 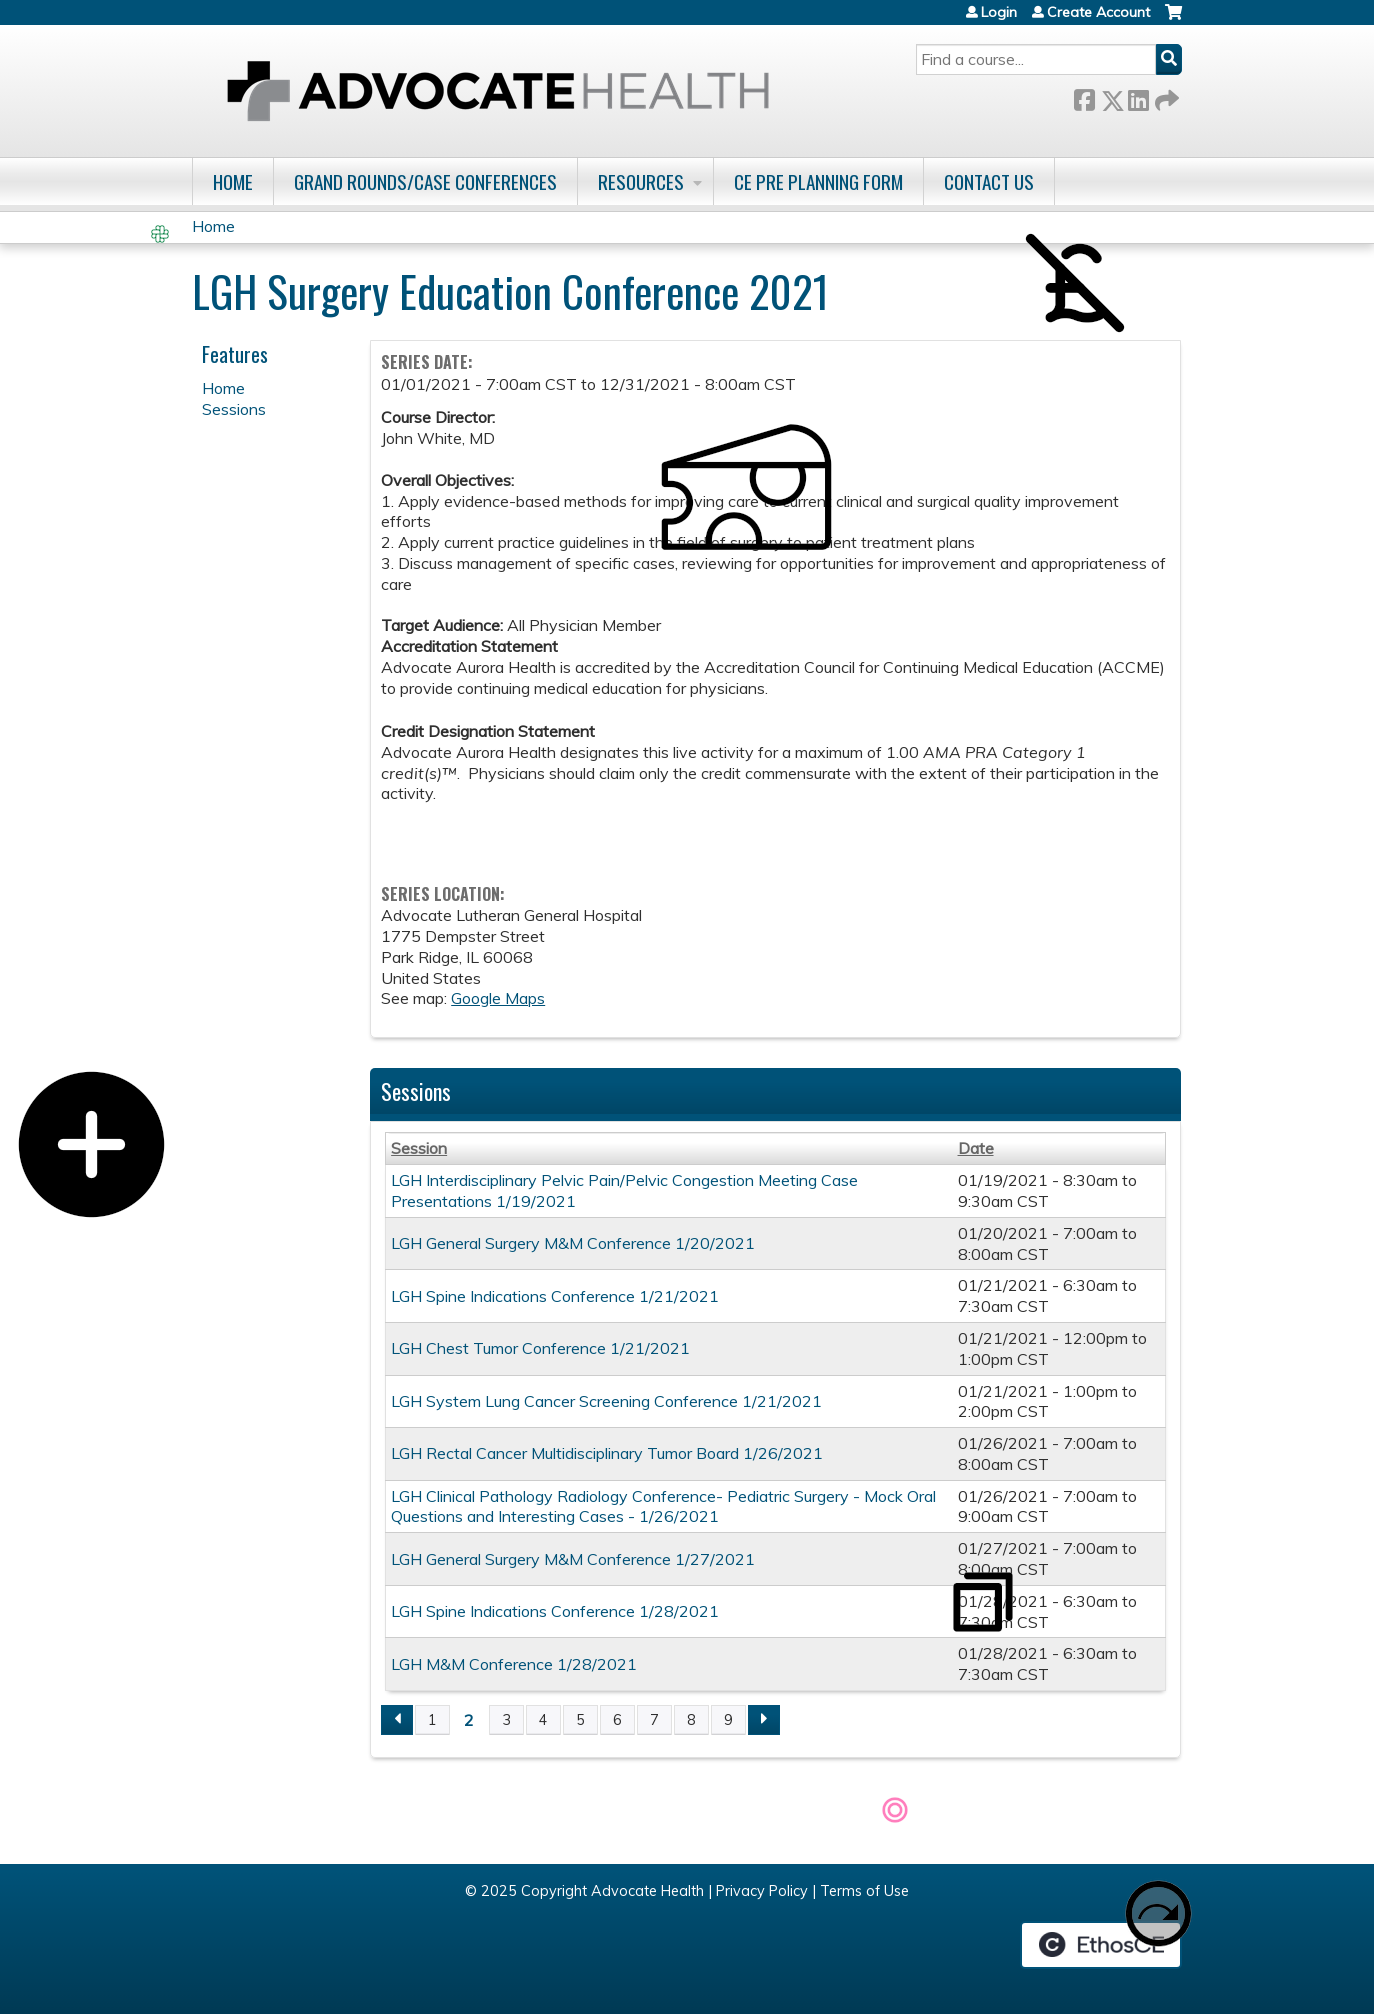 I want to click on add a new item, so click(x=91, y=1144).